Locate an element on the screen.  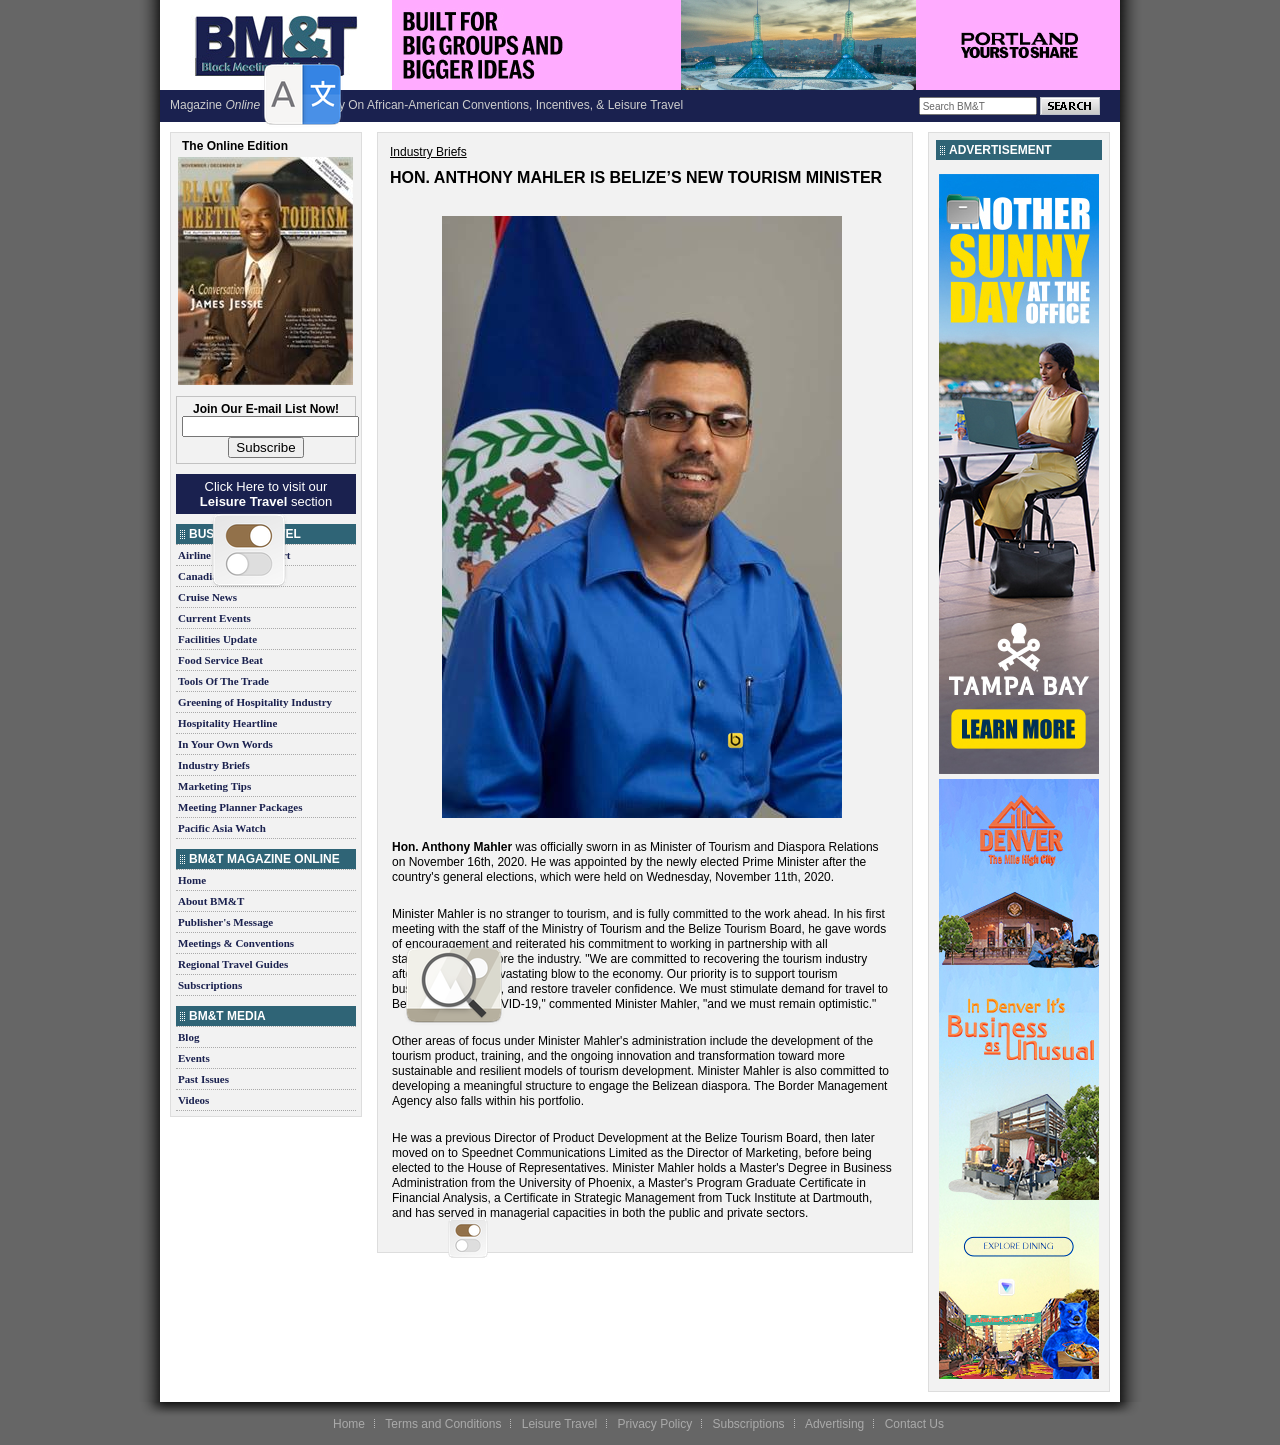
open eye of gnome image viewer is located at coordinates (454, 985).